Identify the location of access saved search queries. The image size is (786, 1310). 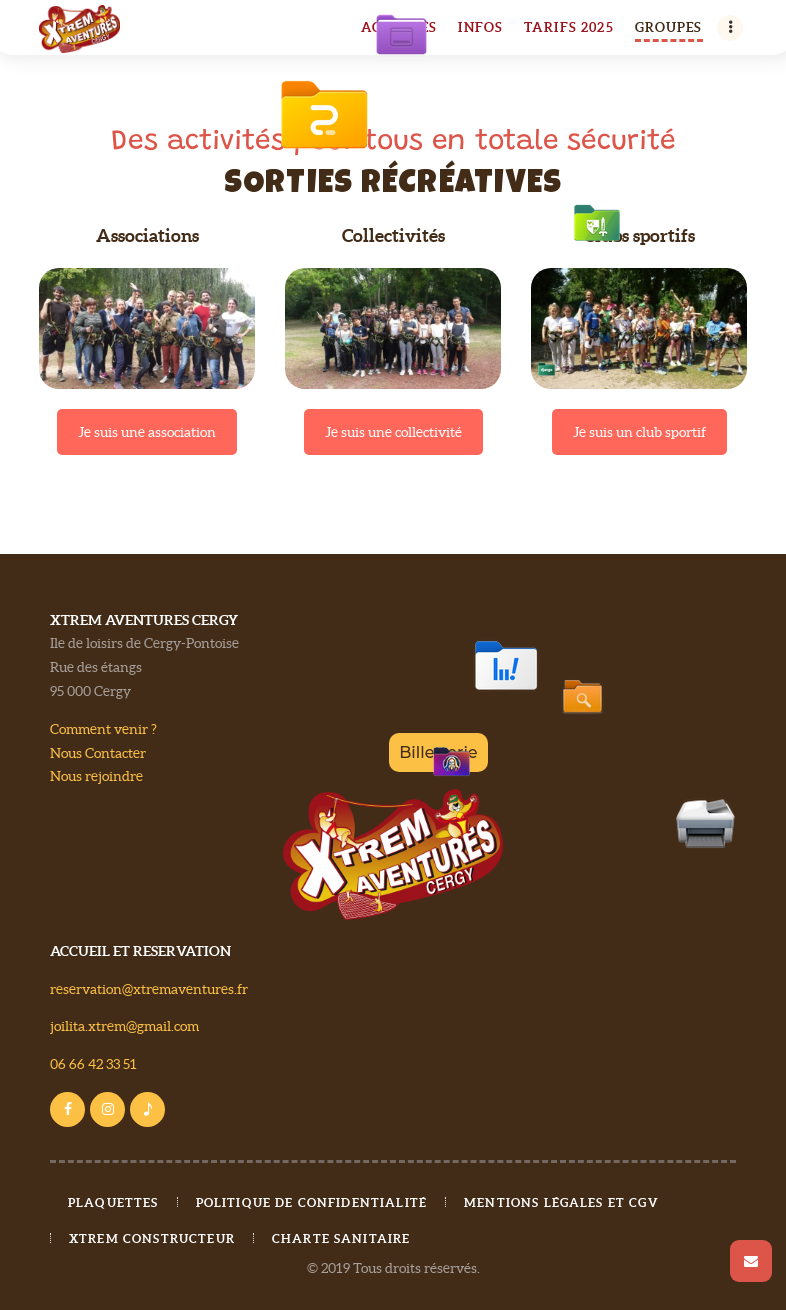
(582, 698).